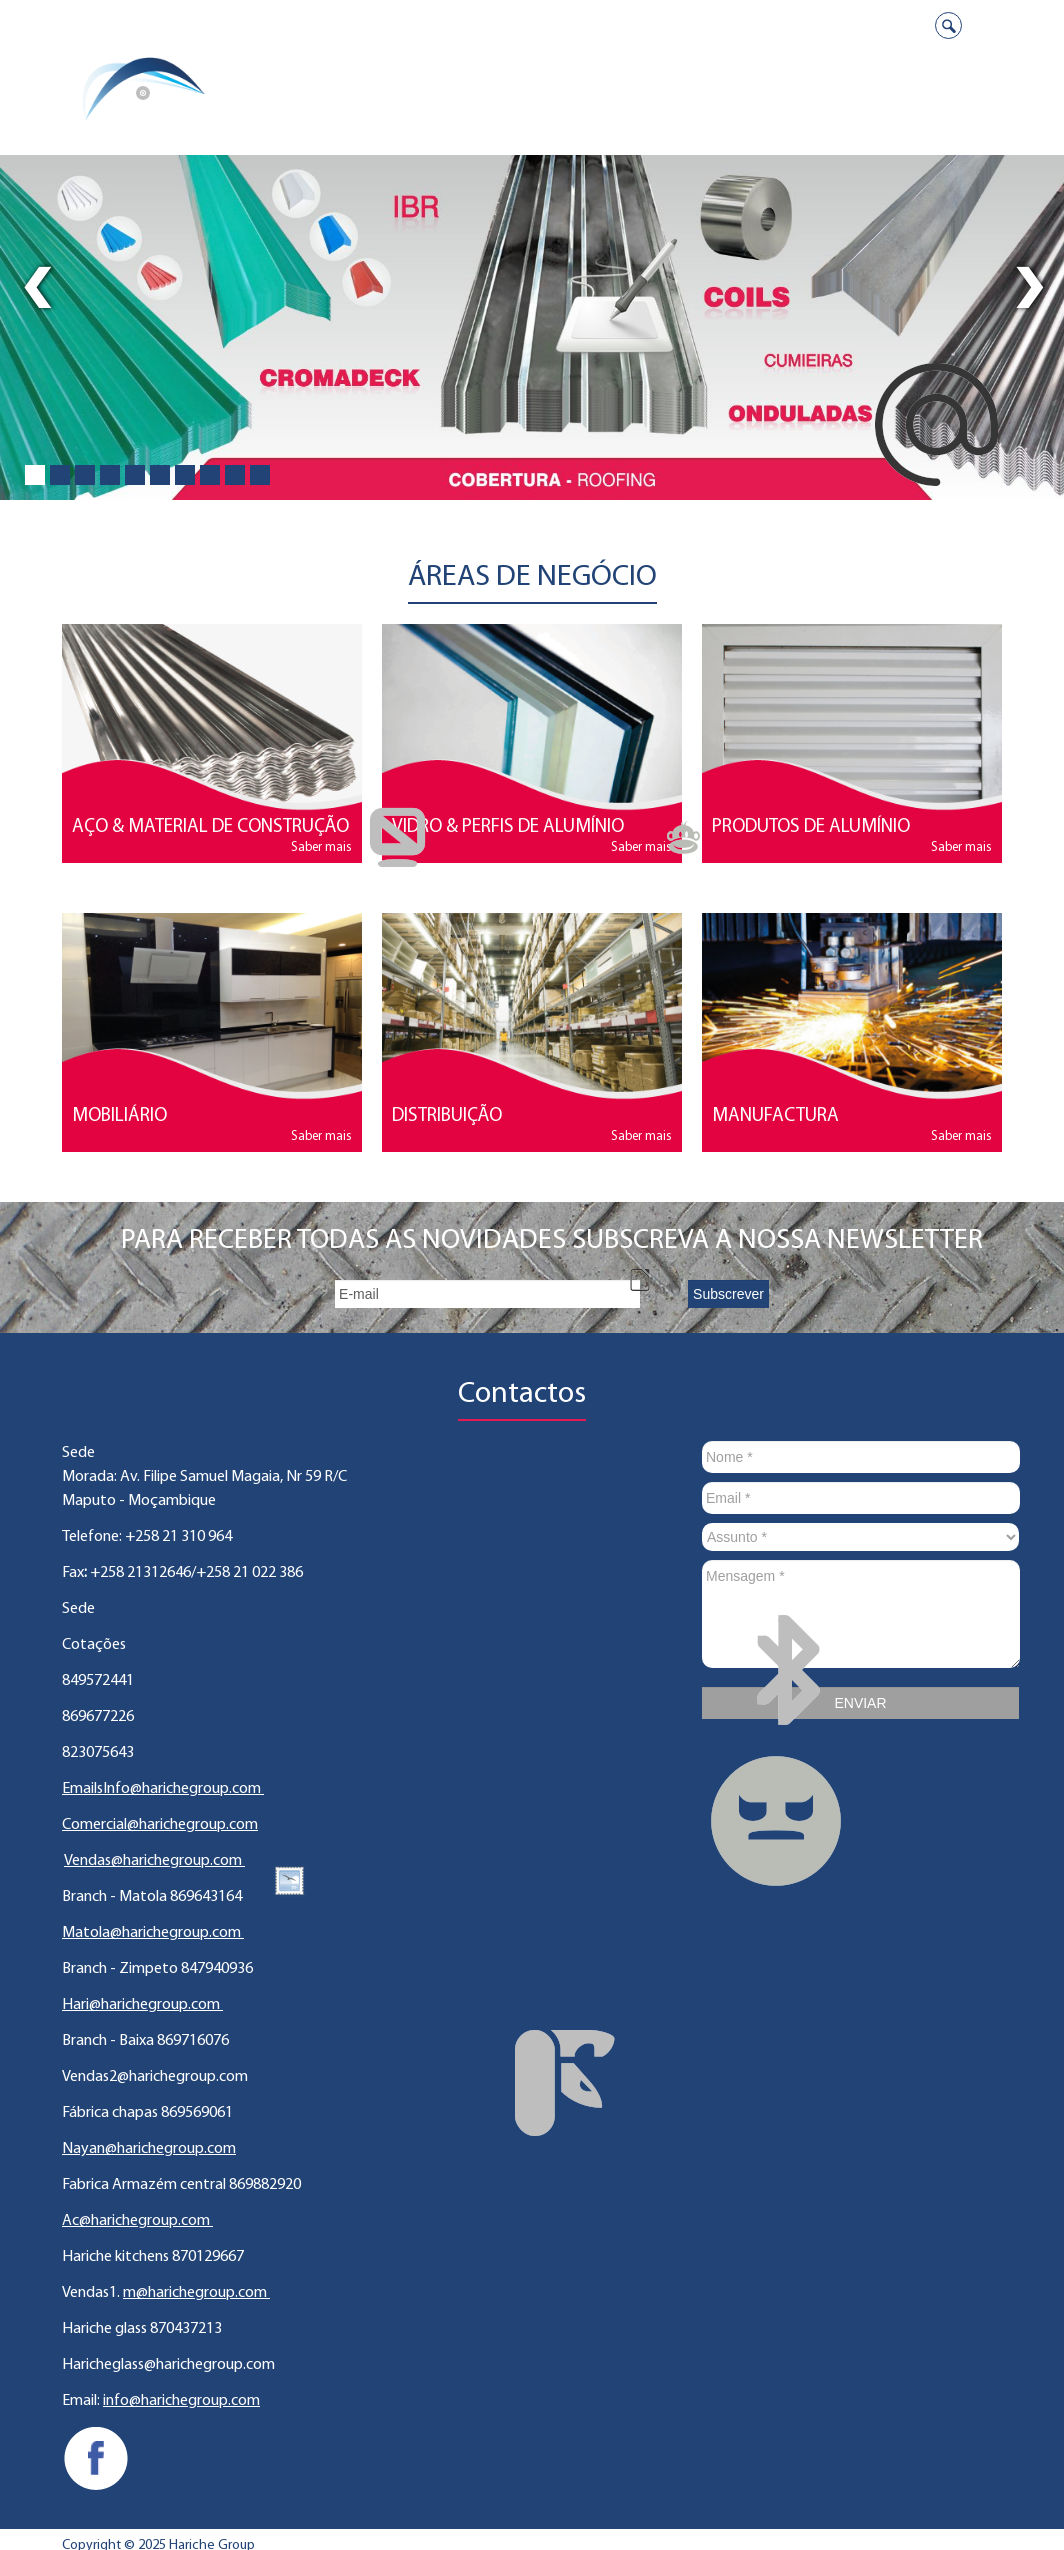 Image resolution: width=1064 pixels, height=2550 pixels. I want to click on indicates bluetooth is currently active and connected, so click(792, 1670).